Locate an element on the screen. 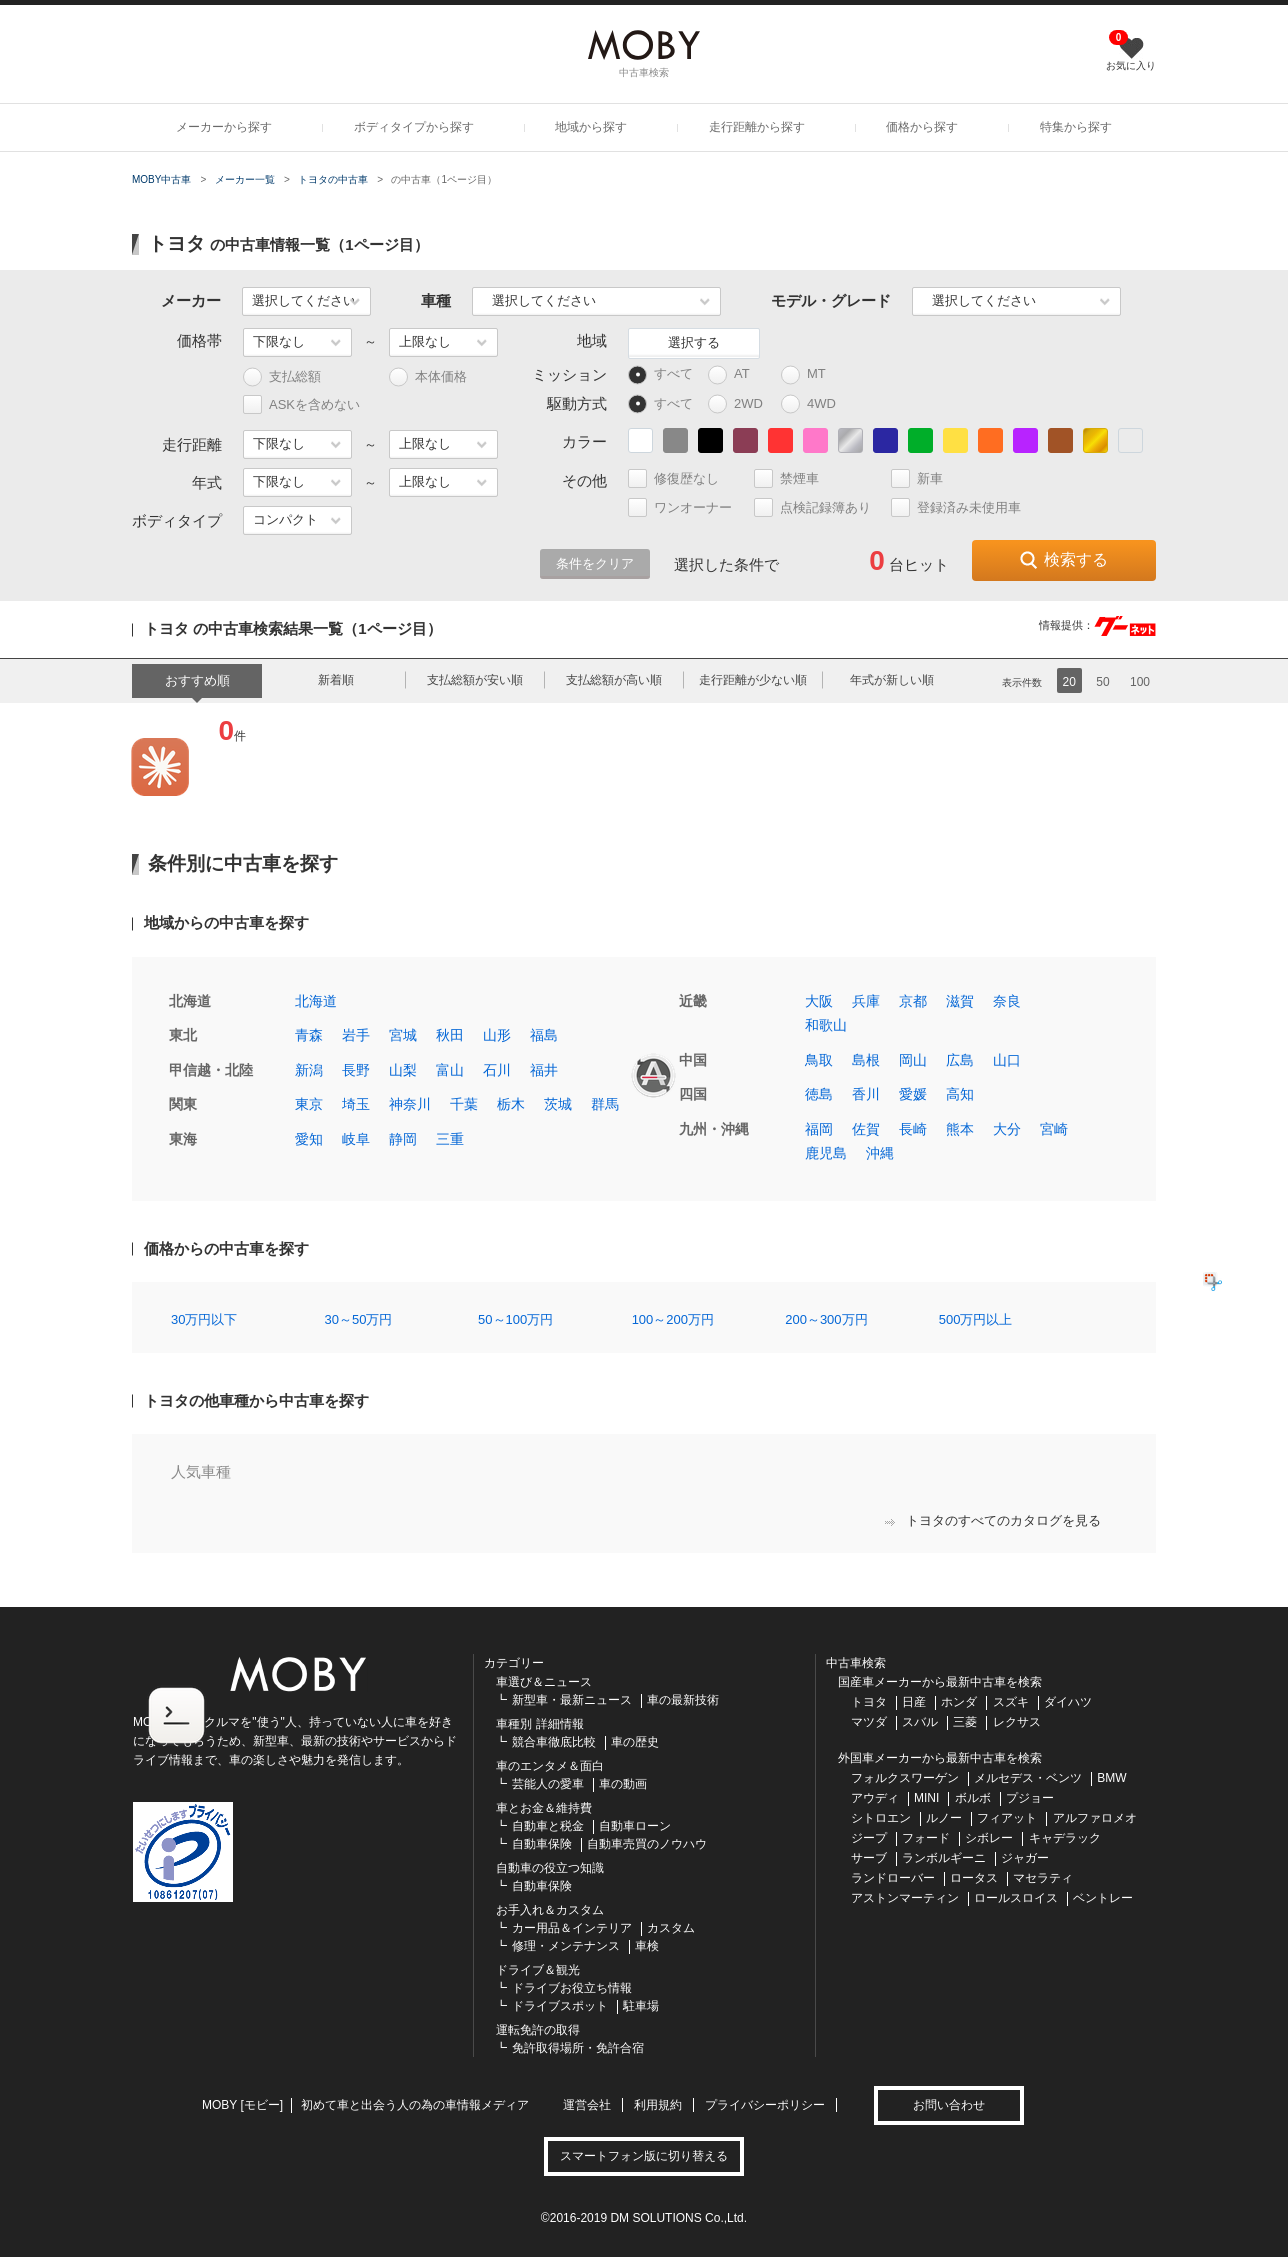 Image resolution: width=1288 pixels, height=2257 pixels. open snipping tool to capture a screenshot is located at coordinates (1212, 1281).